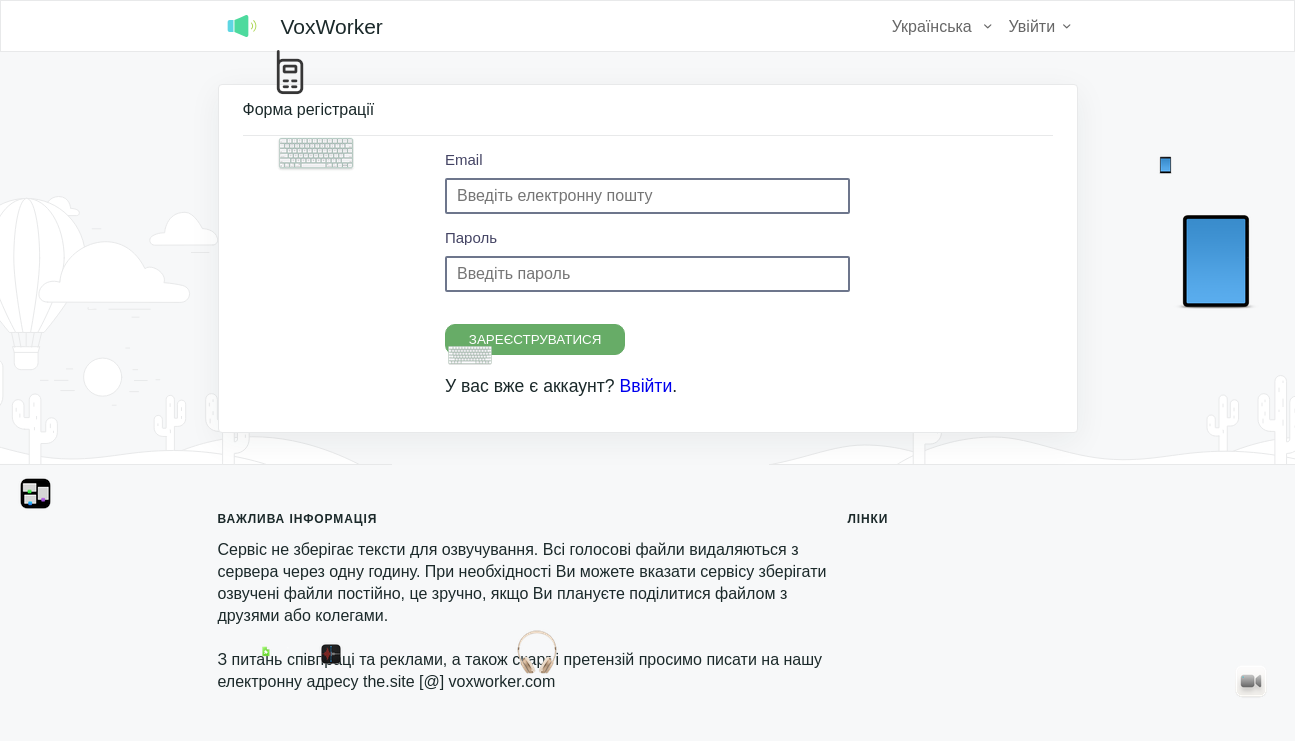 This screenshot has width=1295, height=741. Describe the element at coordinates (275, 651) in the screenshot. I see `a browser or app extension file` at that location.